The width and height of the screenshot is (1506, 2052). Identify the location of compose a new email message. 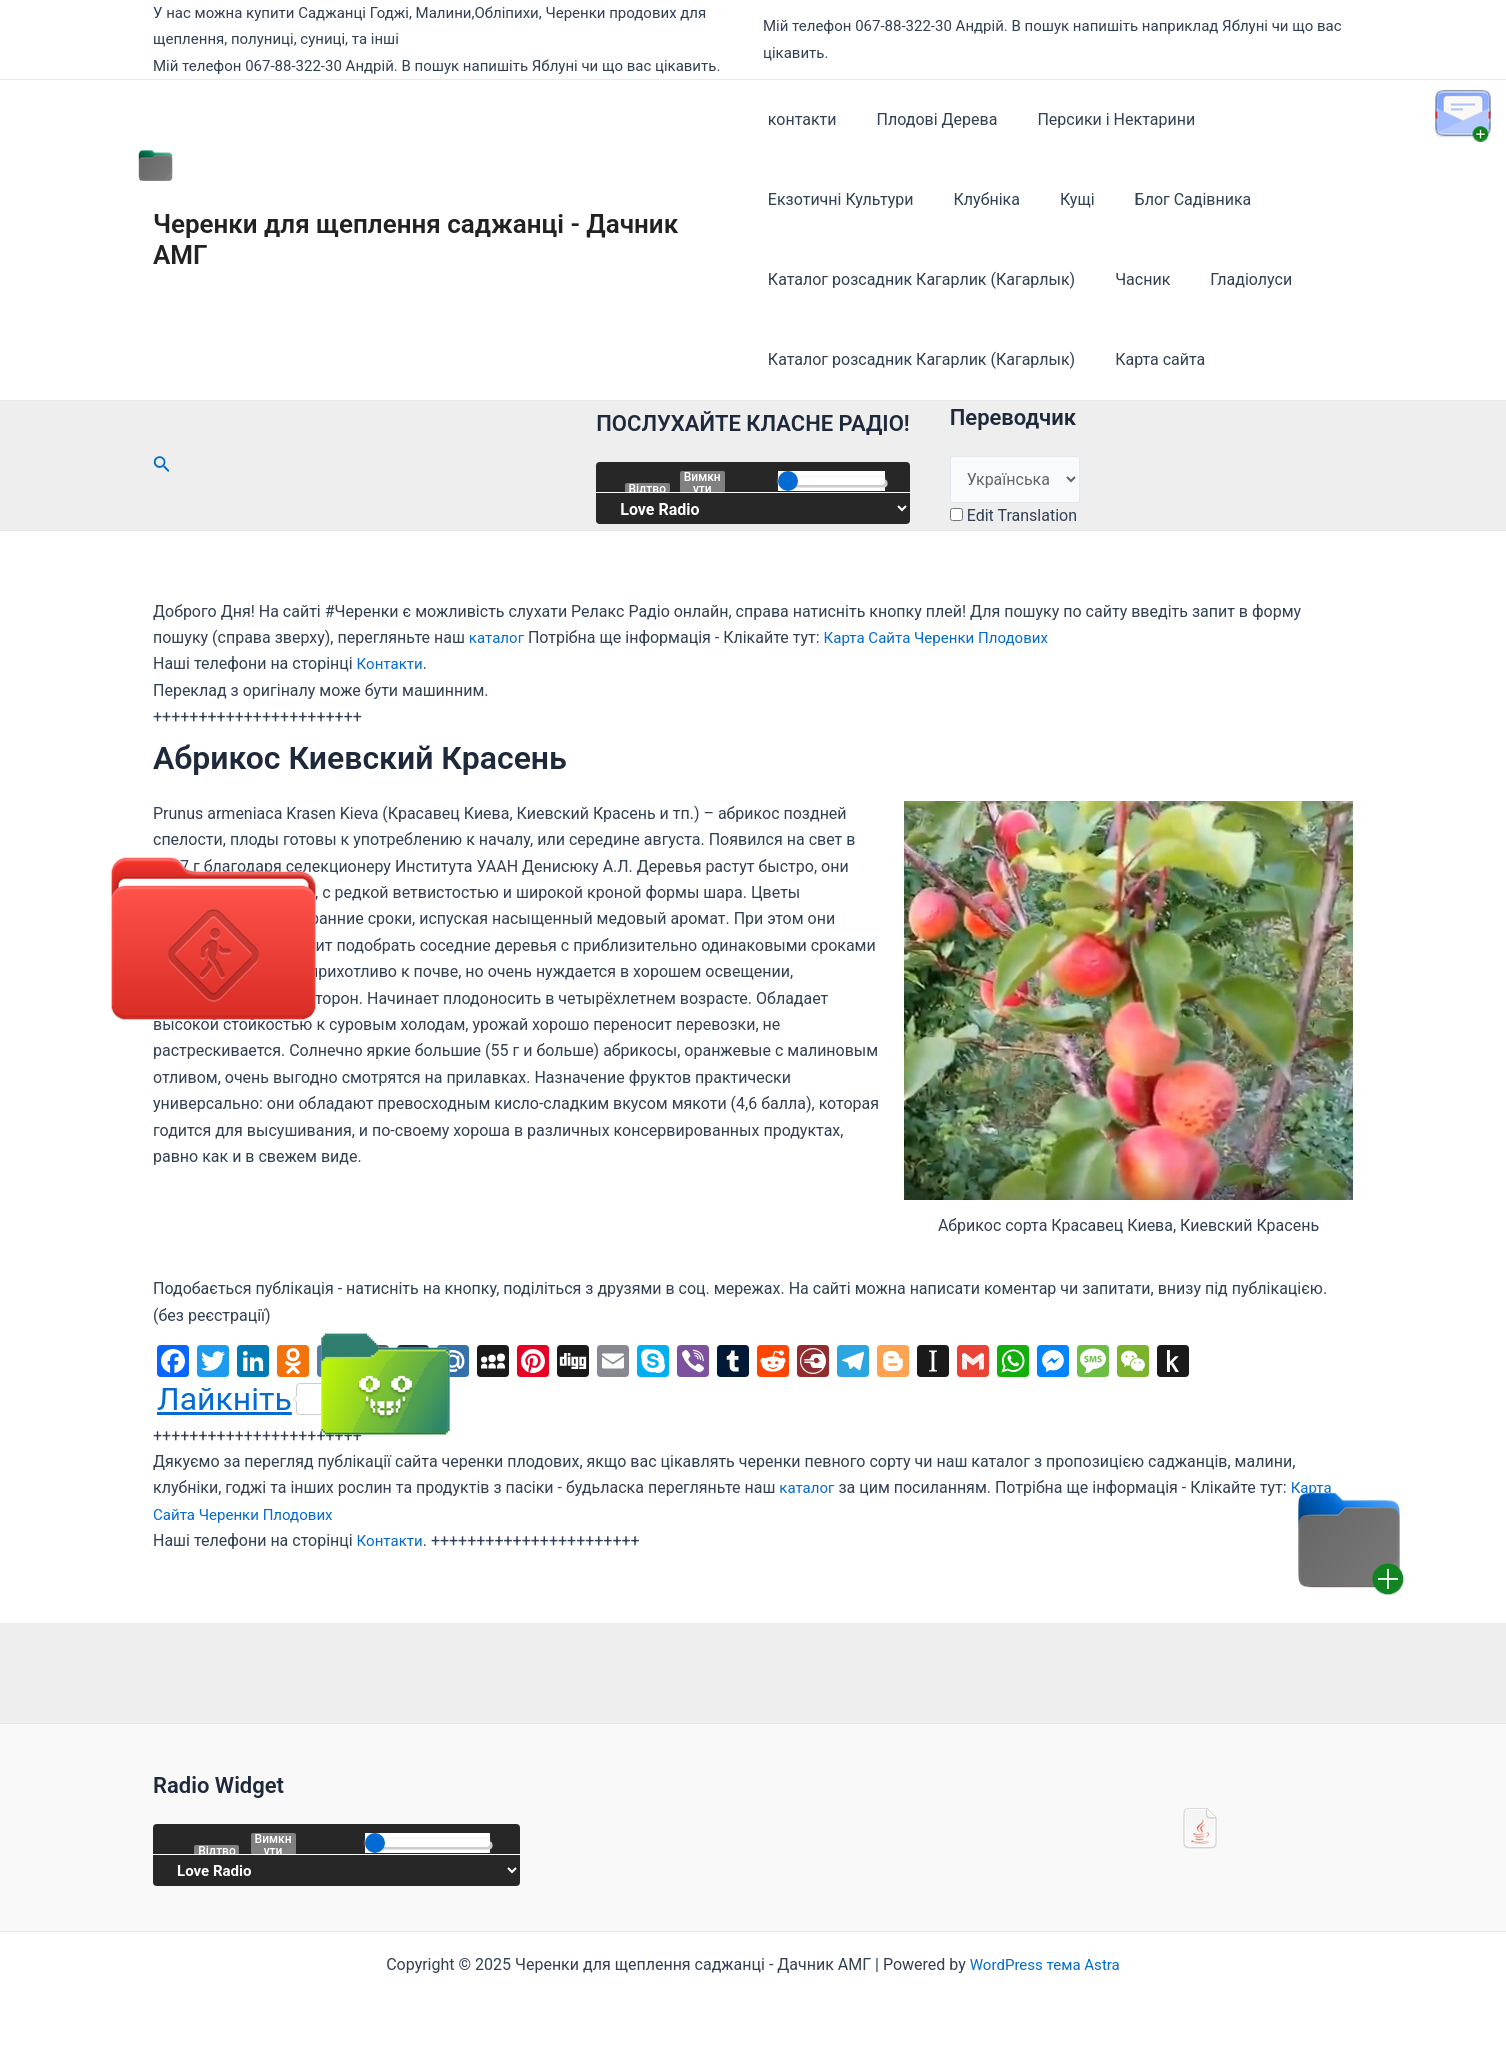
(1463, 113).